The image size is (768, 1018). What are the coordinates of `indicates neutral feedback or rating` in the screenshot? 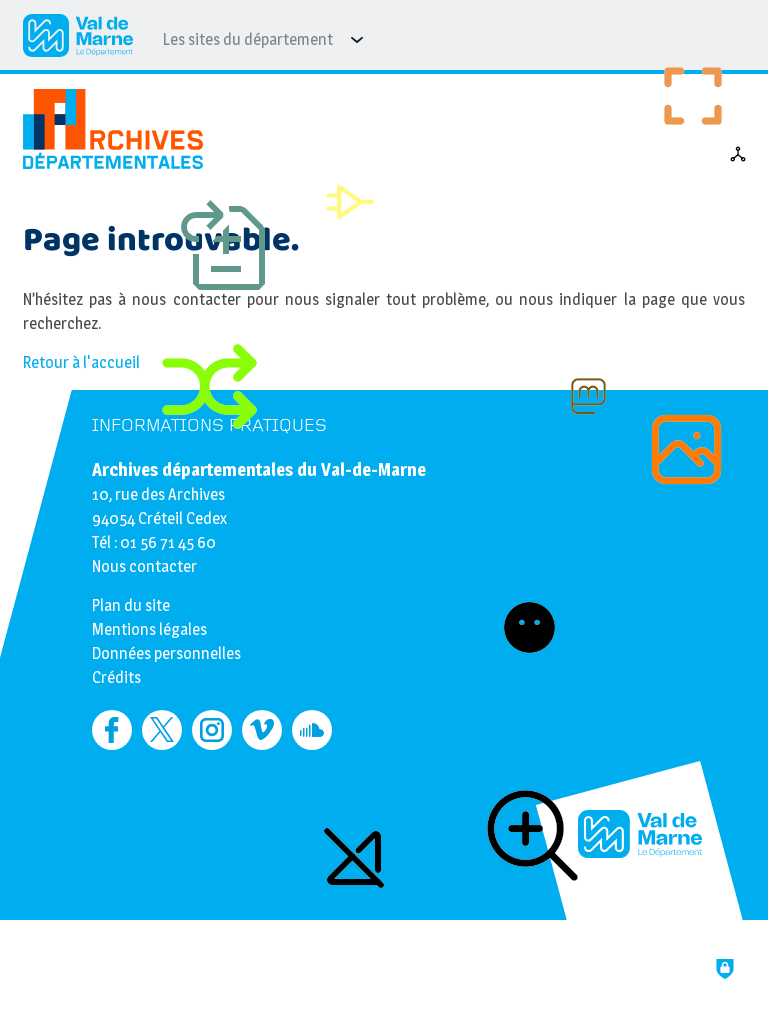 It's located at (529, 627).